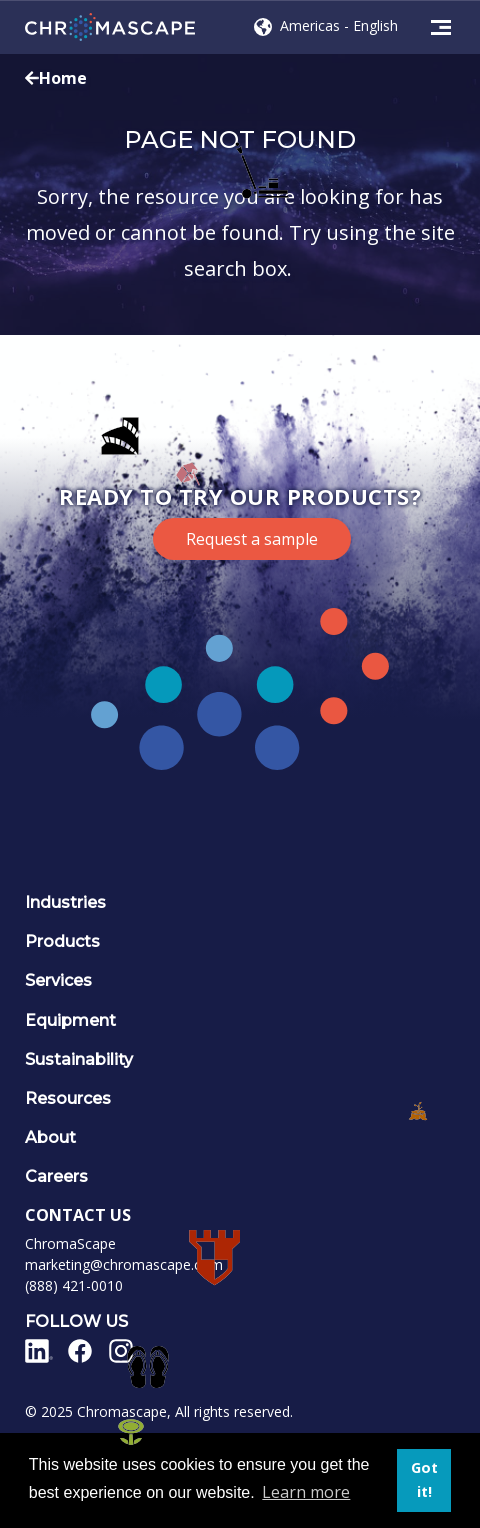 The image size is (480, 1528). Describe the element at coordinates (263, 169) in the screenshot. I see `access floor cleaning or maintenance tools` at that location.